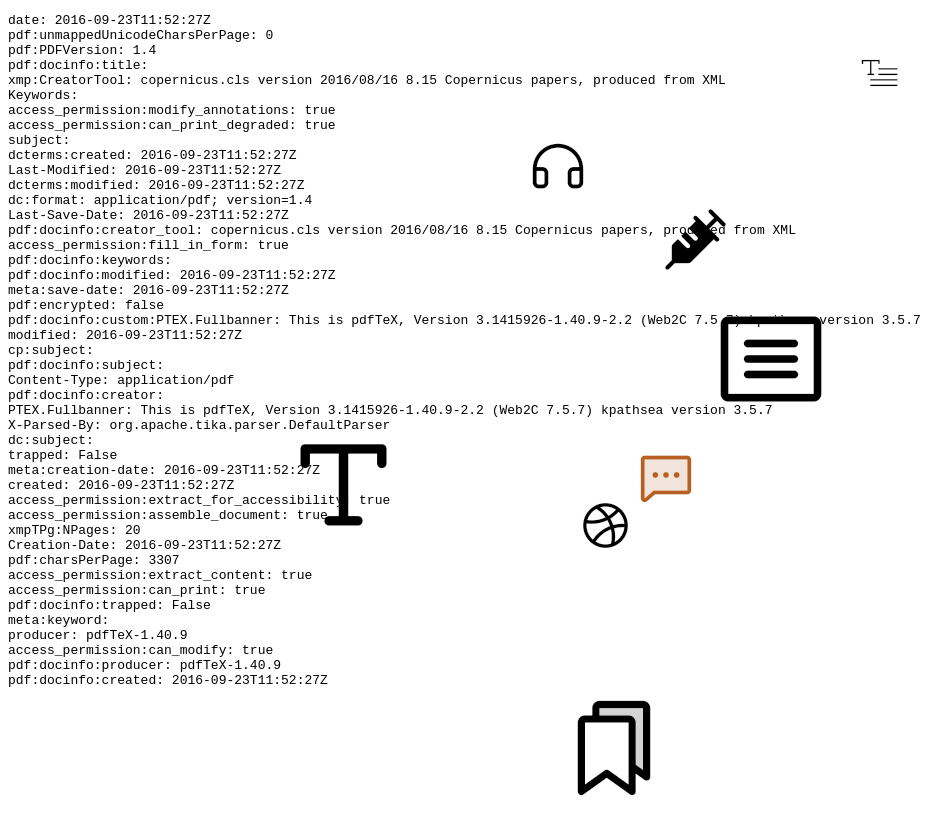  What do you see at coordinates (605, 525) in the screenshot?
I see `view dribbble profile` at bounding box center [605, 525].